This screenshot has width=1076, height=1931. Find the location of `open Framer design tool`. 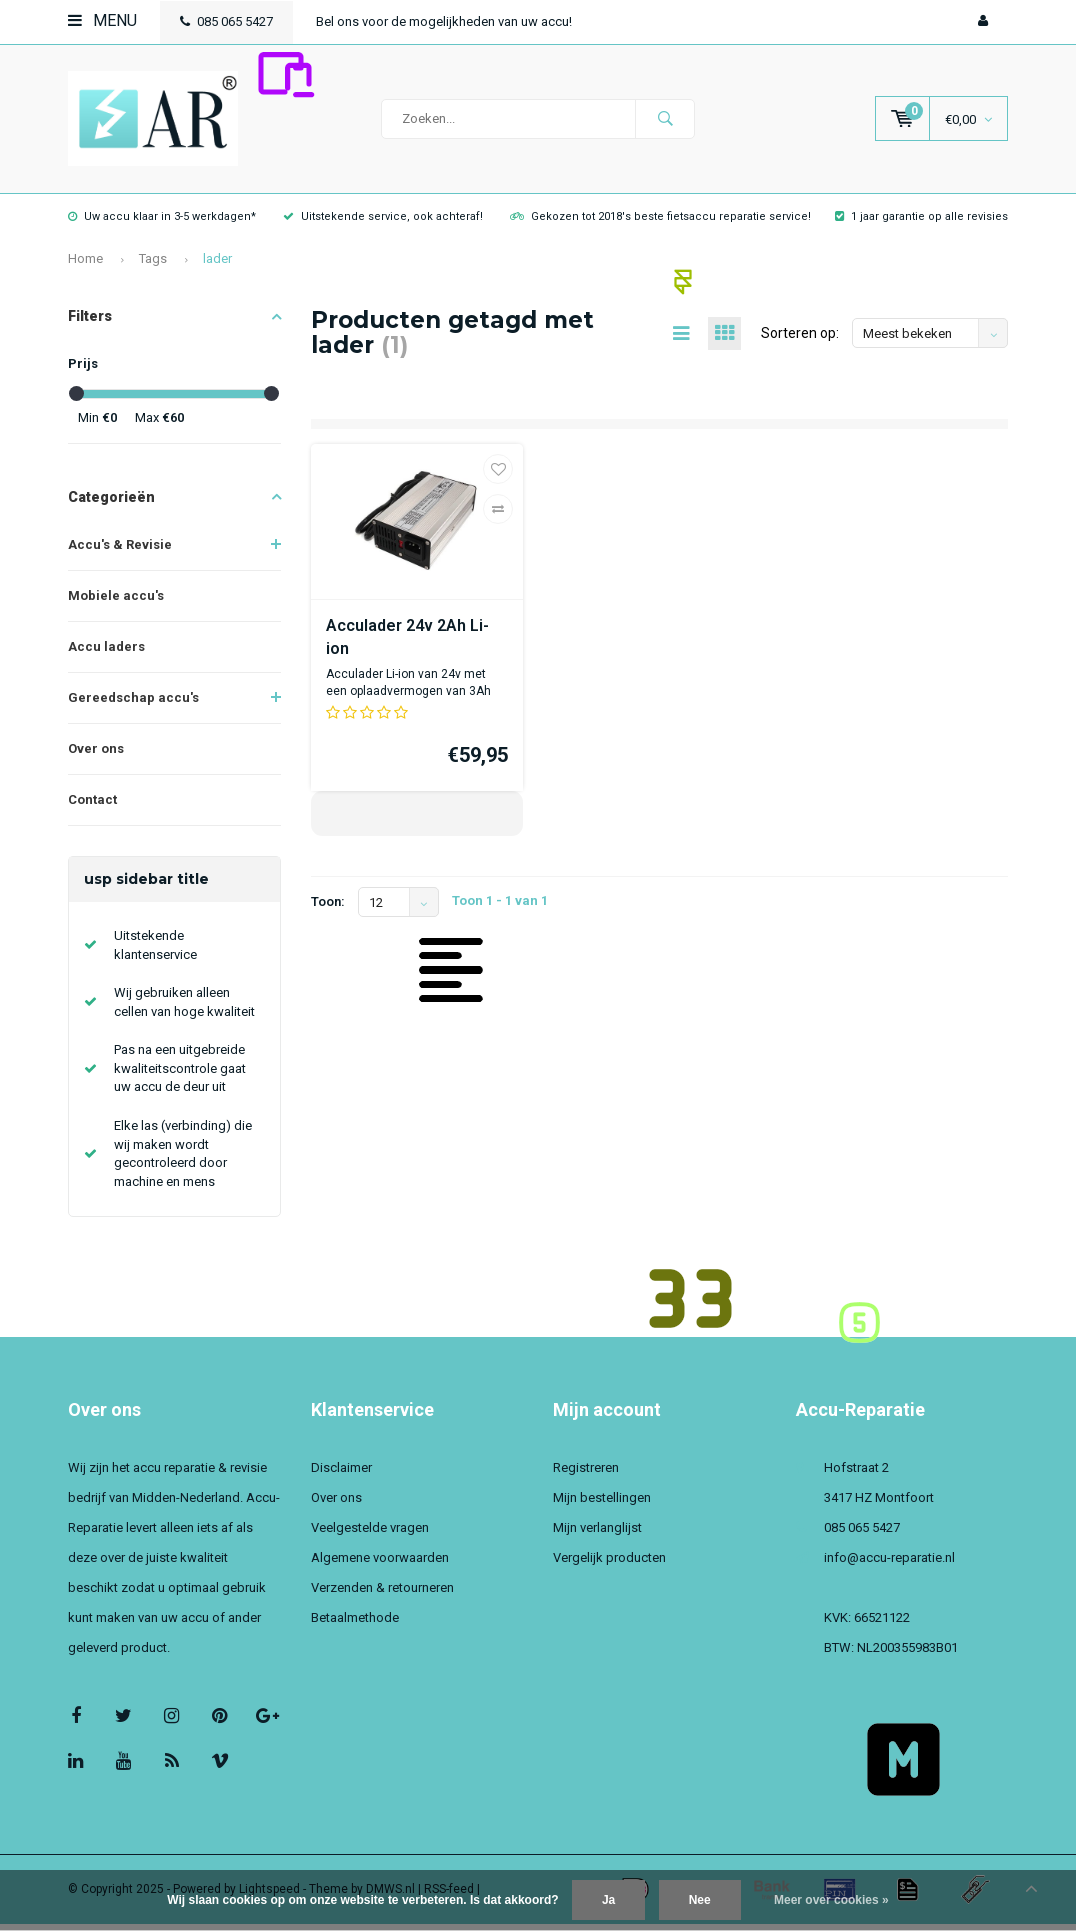

open Framer design tool is located at coordinates (683, 282).